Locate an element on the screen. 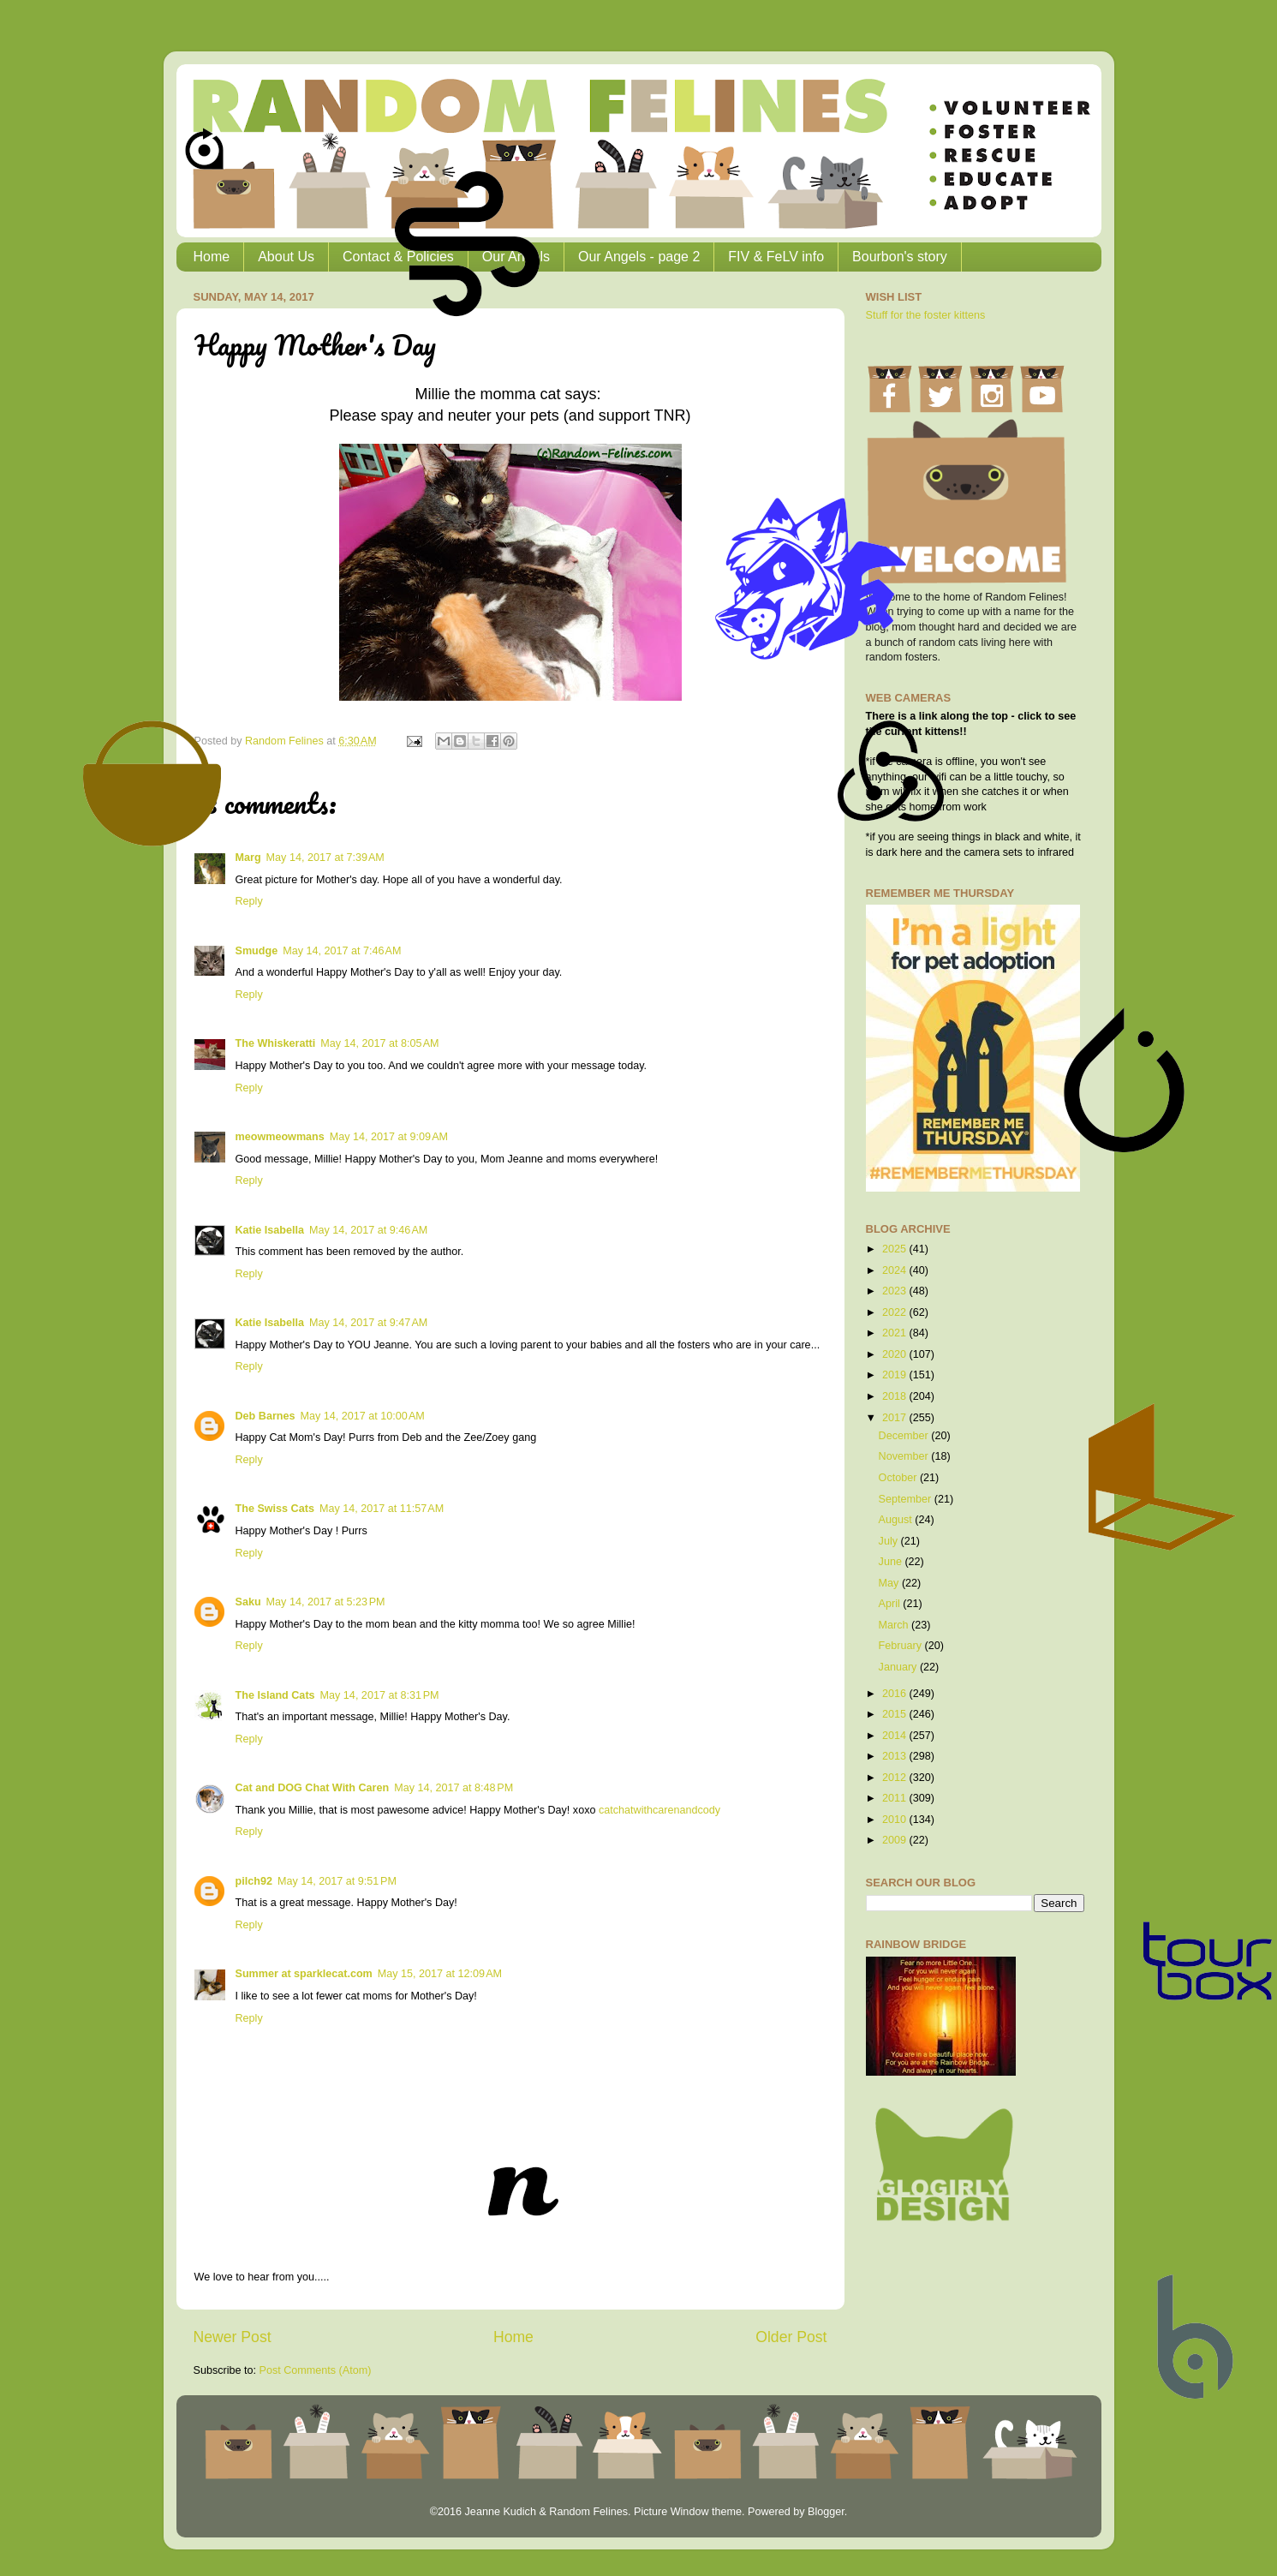  visit furaffinity website is located at coordinates (810, 578).